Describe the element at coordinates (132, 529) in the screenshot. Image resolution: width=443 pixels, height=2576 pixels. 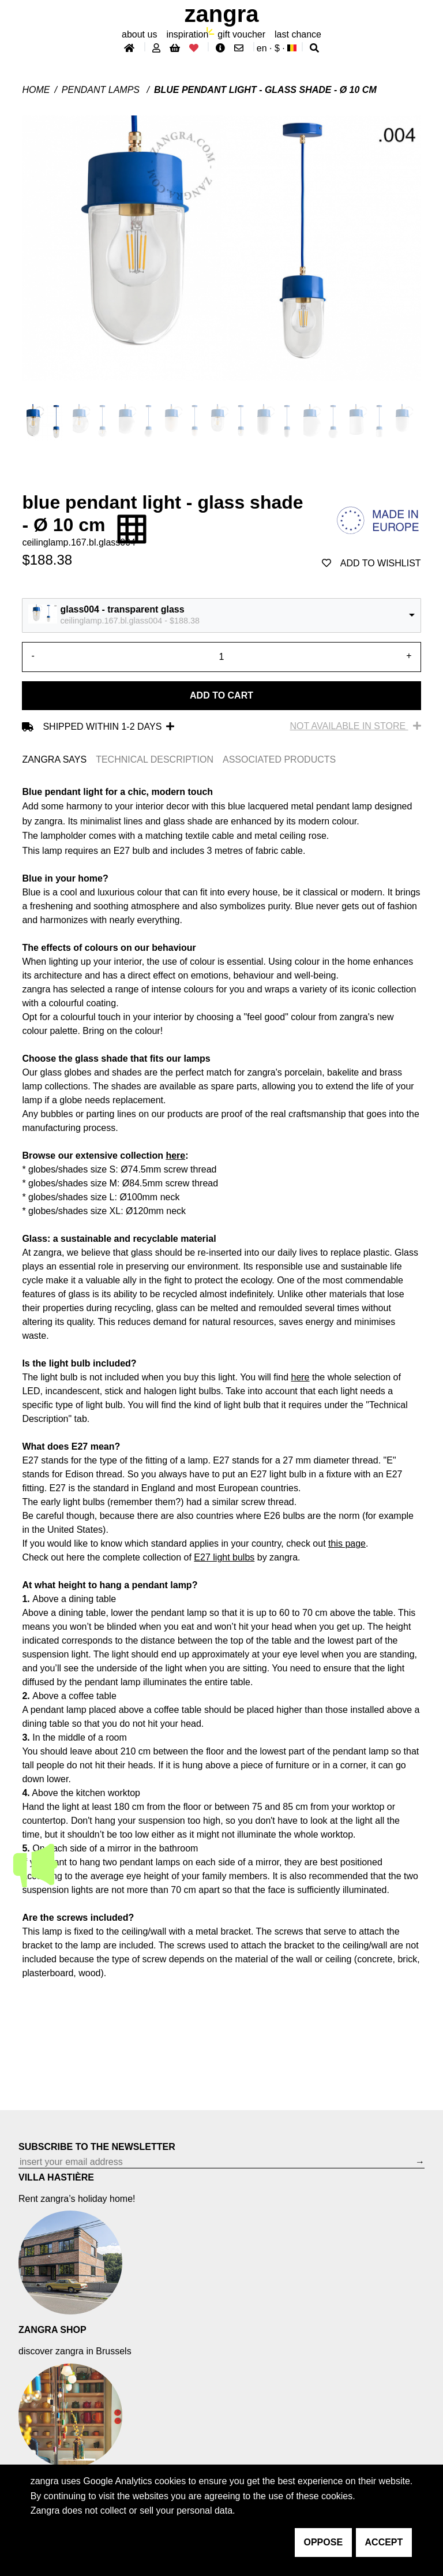
I see `switch to grid view layout` at that location.